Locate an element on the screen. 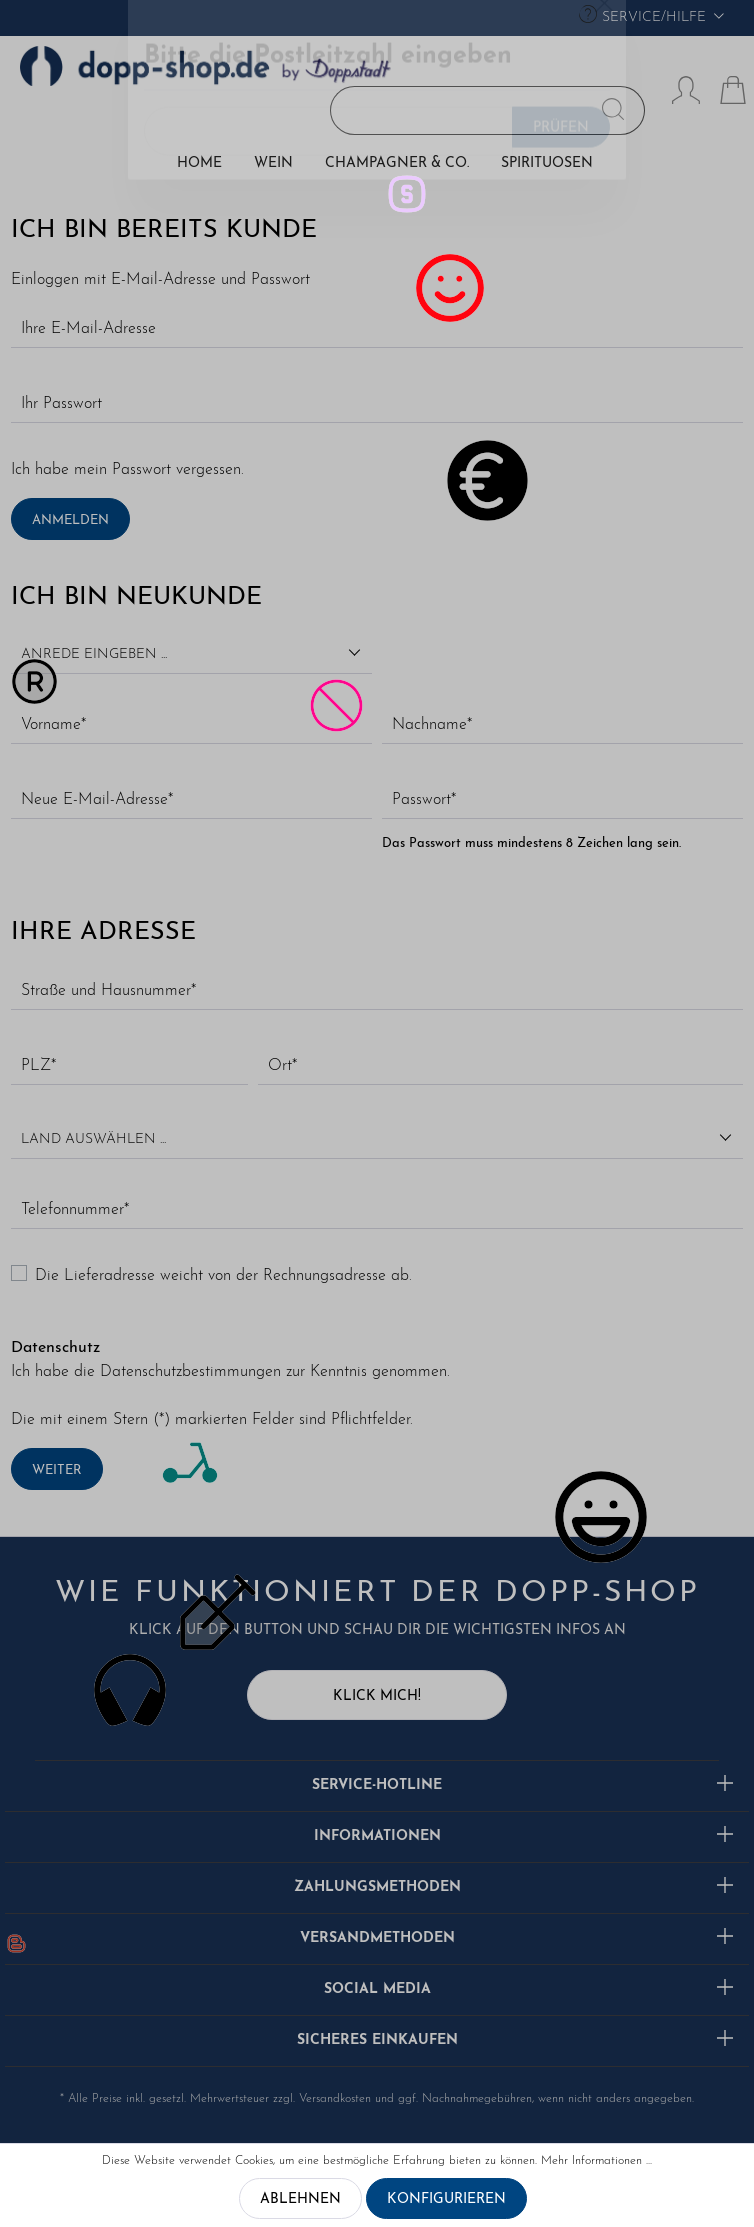 This screenshot has height=2227, width=754. contact customer support is located at coordinates (130, 1690).